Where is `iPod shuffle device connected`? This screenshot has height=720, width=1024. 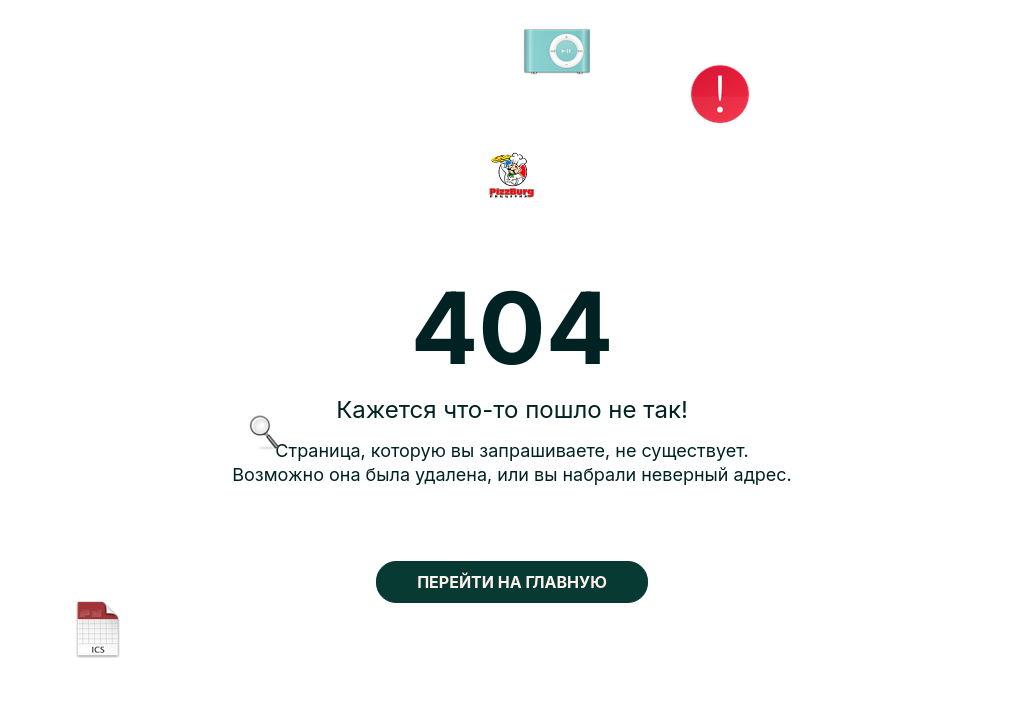
iPod shuffle device connected is located at coordinates (557, 39).